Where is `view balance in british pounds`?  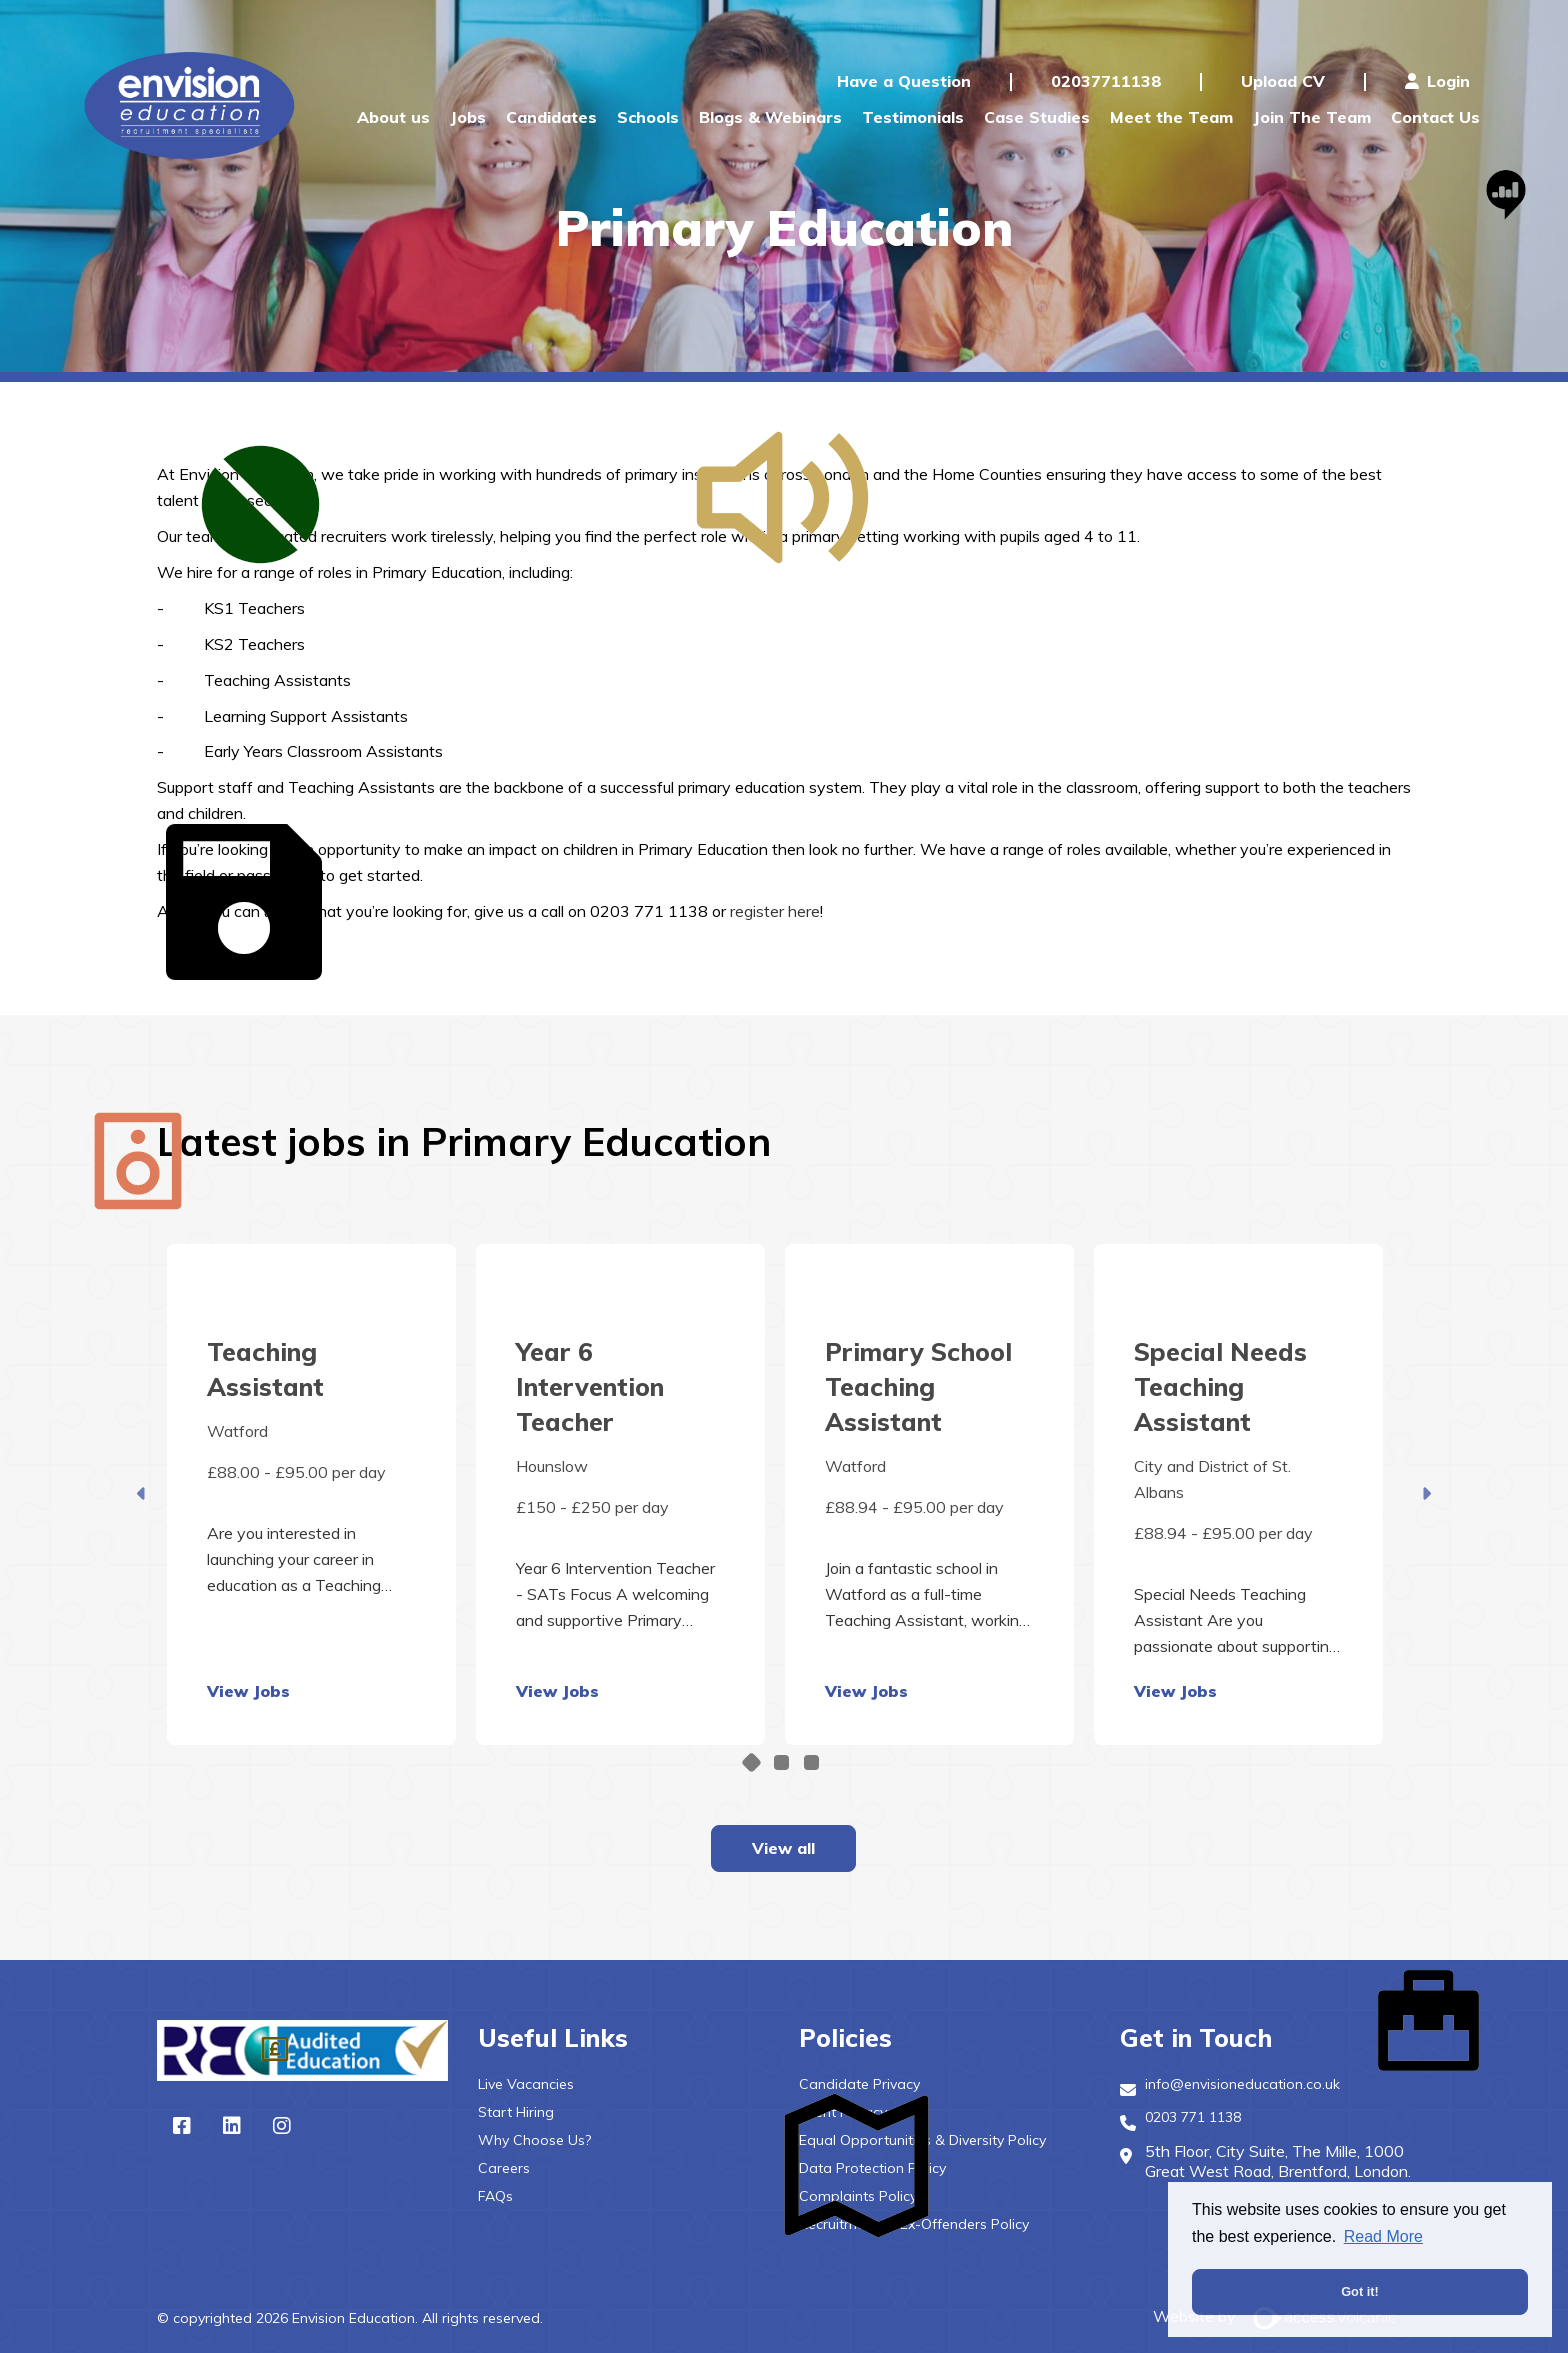 view balance in british pounds is located at coordinates (275, 2049).